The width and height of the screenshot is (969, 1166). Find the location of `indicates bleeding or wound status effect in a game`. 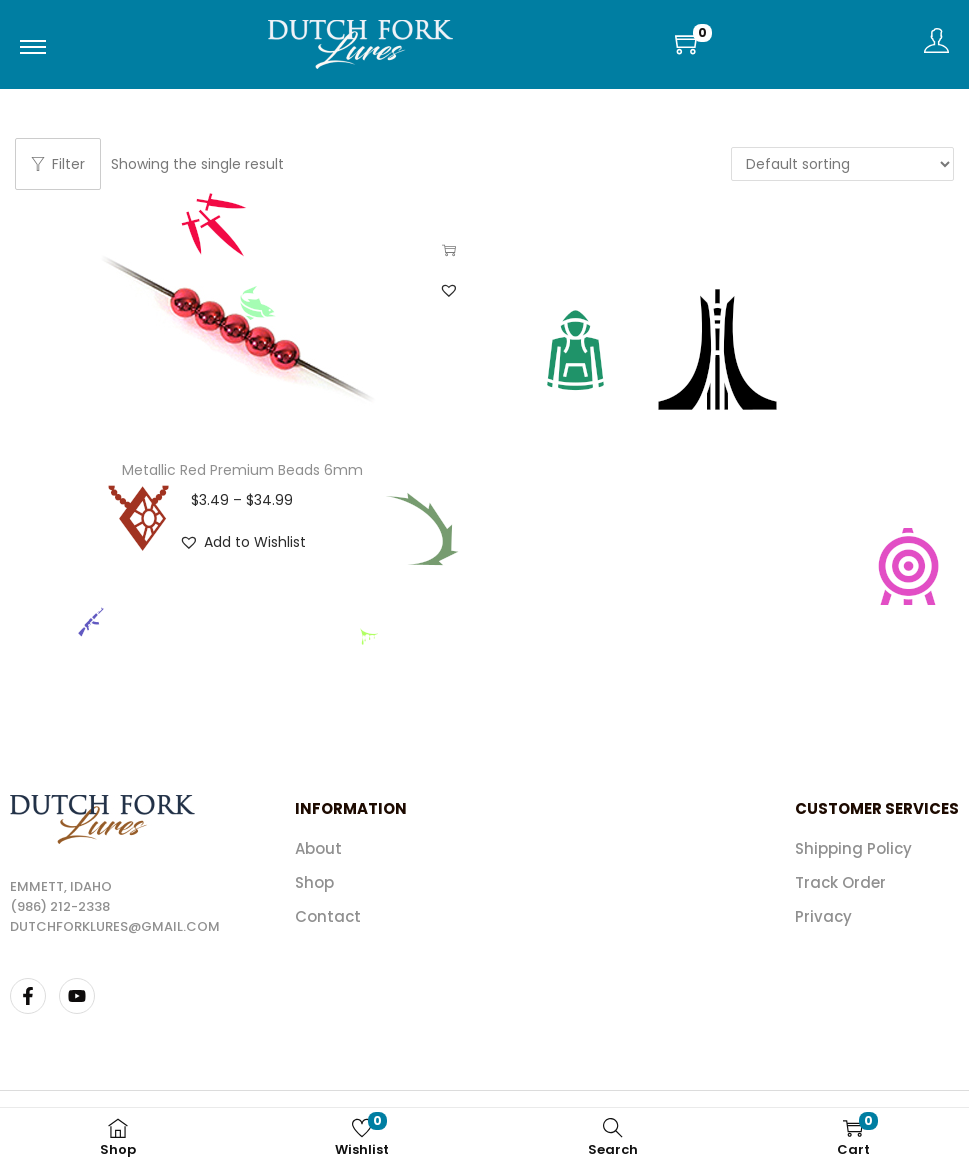

indicates bleeding or wound status effect in a game is located at coordinates (369, 636).